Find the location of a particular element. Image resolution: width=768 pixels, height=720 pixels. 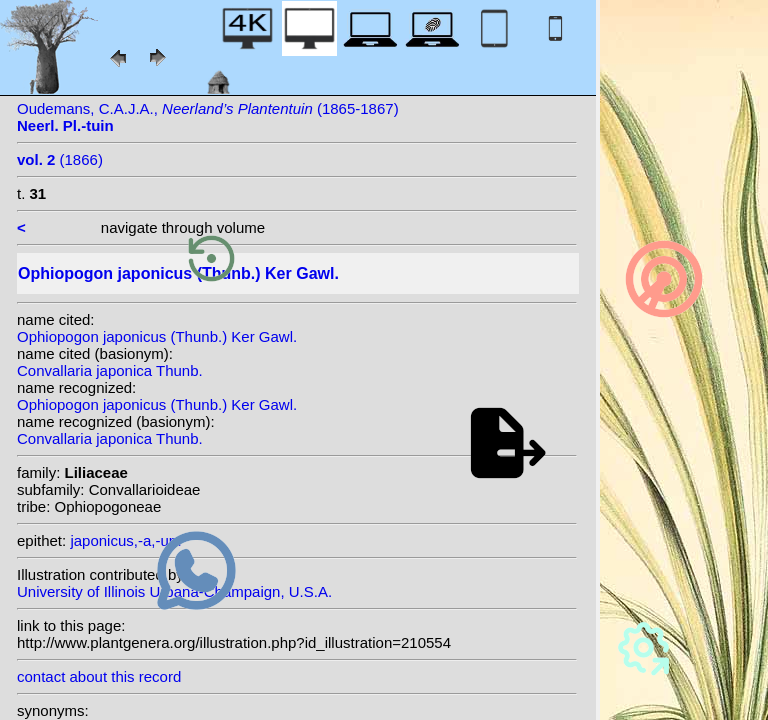

open Flightradar24 app is located at coordinates (664, 279).